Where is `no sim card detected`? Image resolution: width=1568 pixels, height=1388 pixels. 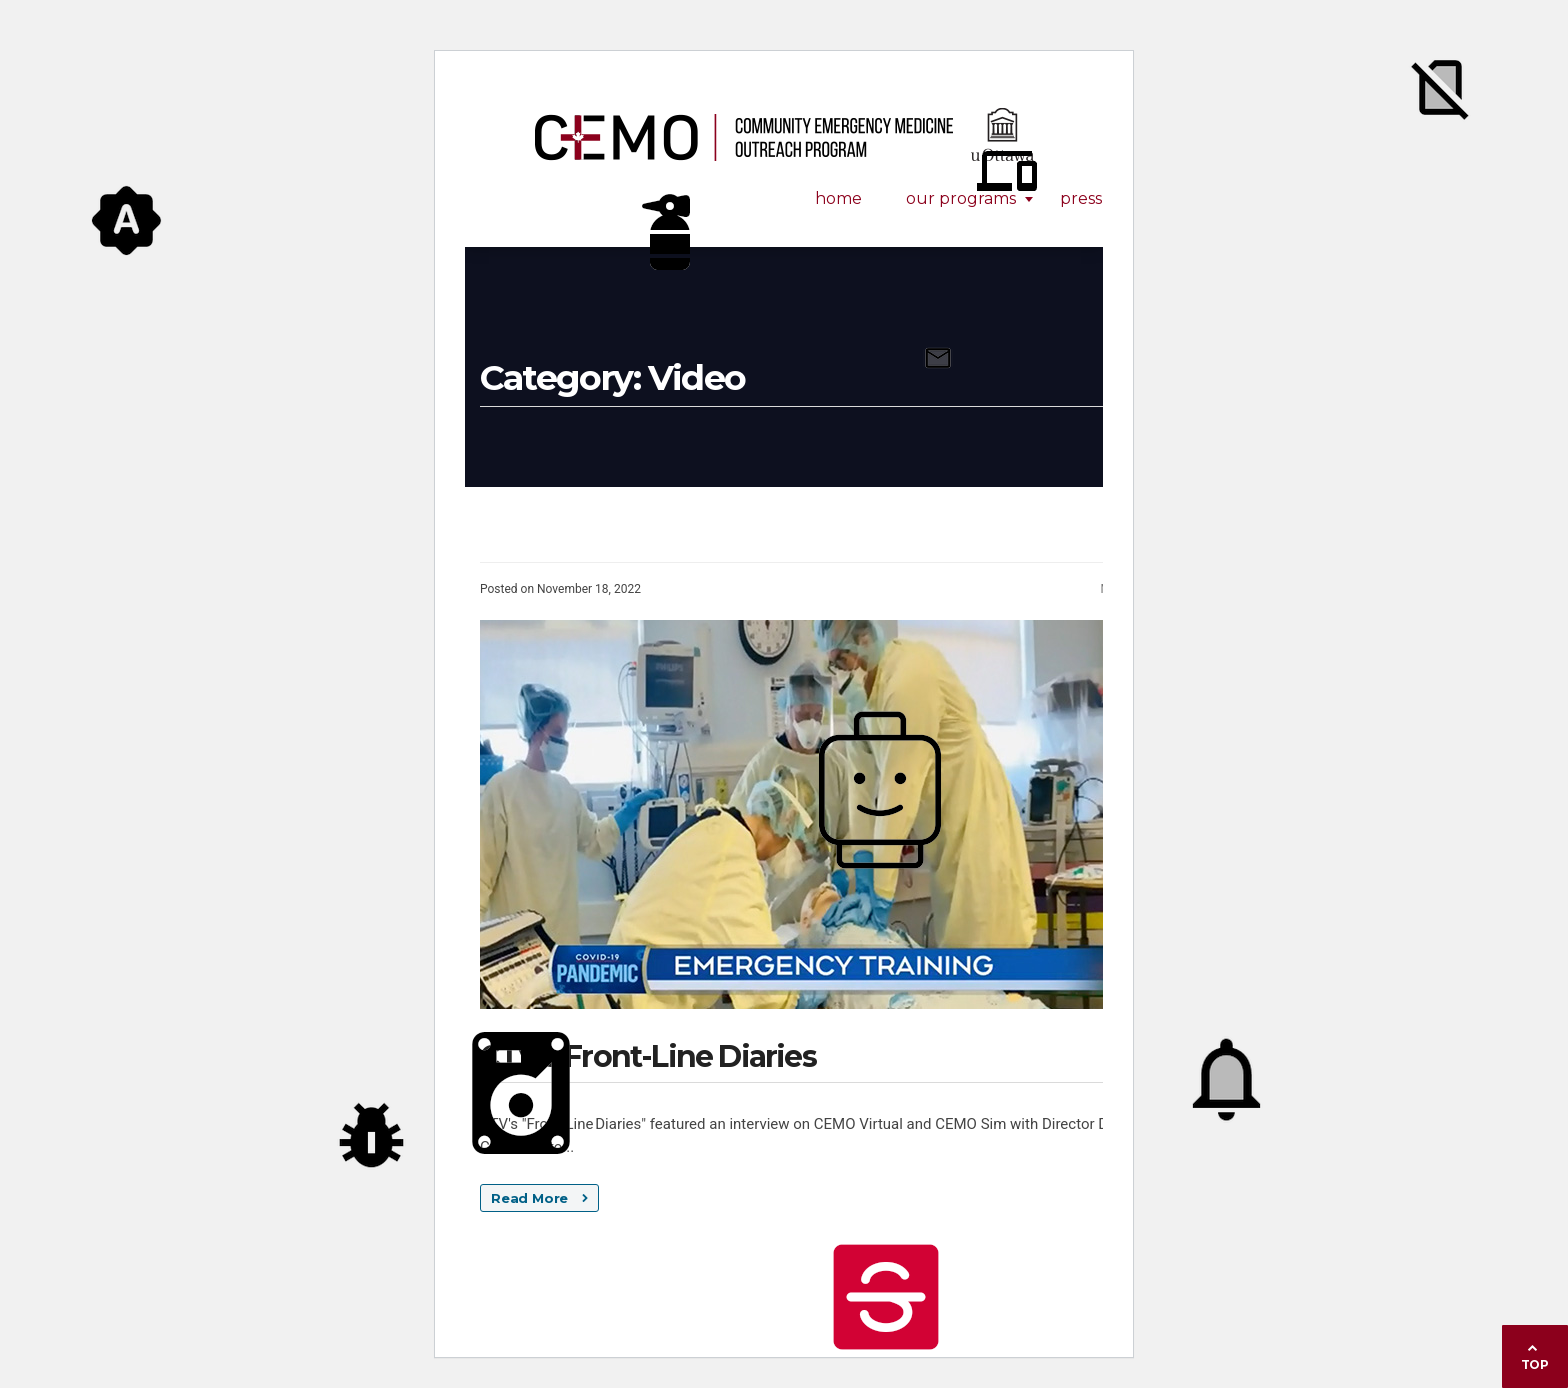 no sim card detected is located at coordinates (1440, 87).